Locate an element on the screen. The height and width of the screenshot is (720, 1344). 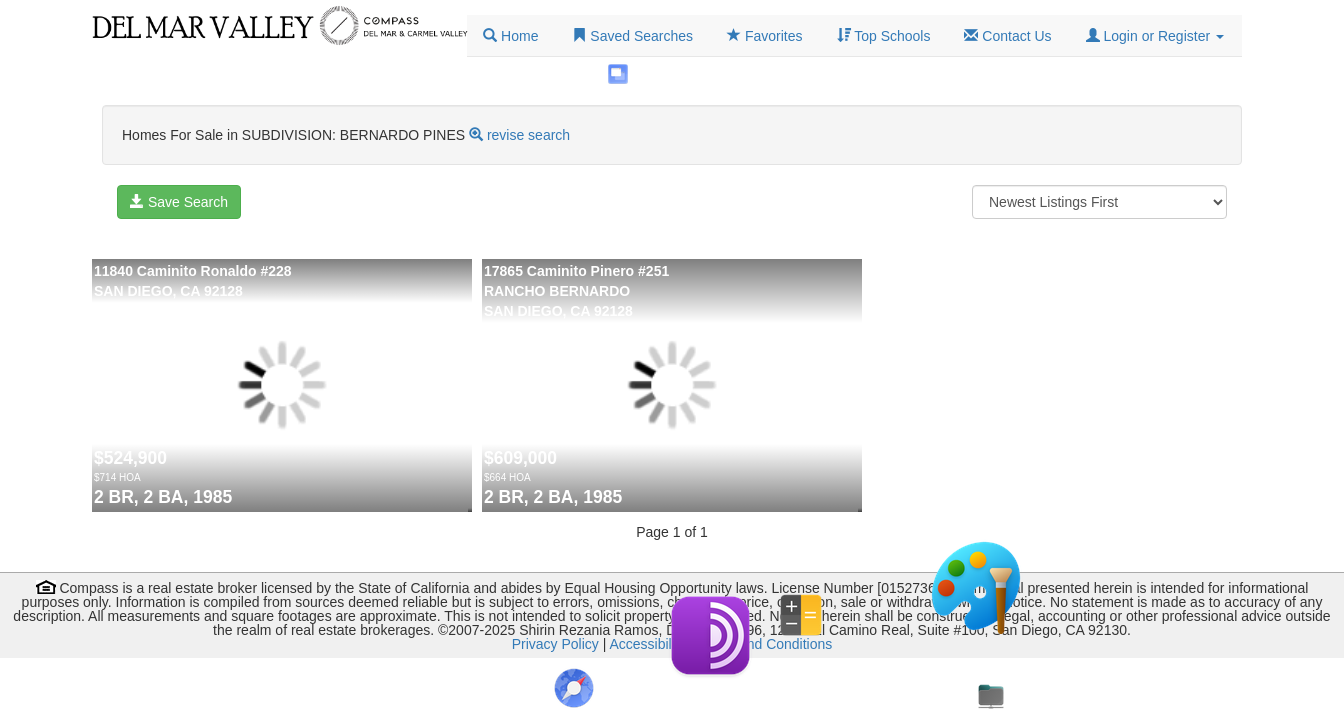
open the paint application is located at coordinates (976, 586).